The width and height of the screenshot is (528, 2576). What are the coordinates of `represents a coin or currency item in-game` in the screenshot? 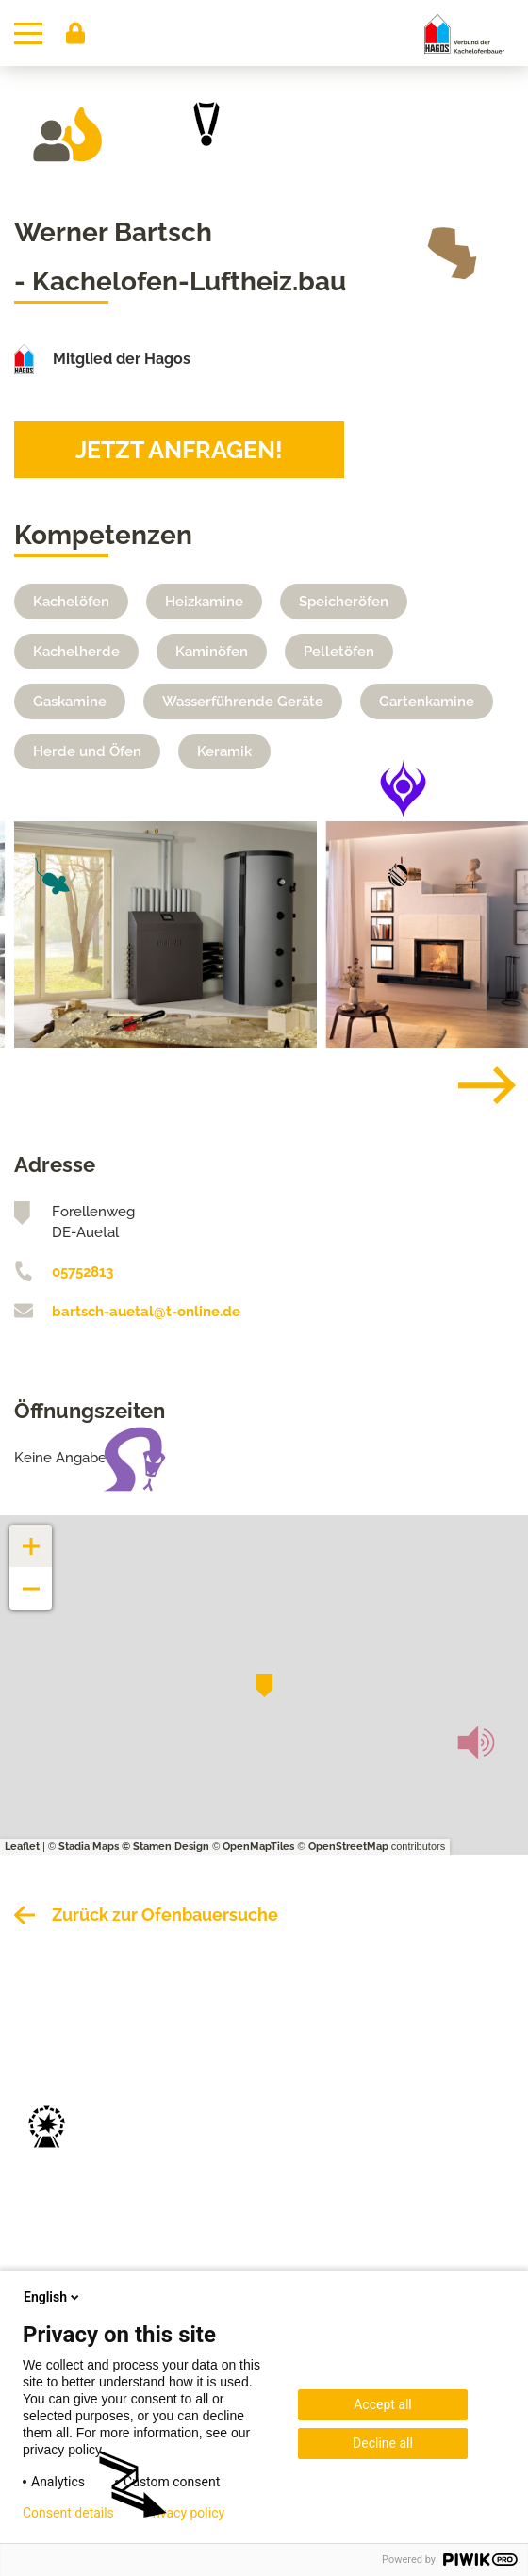 It's located at (398, 875).